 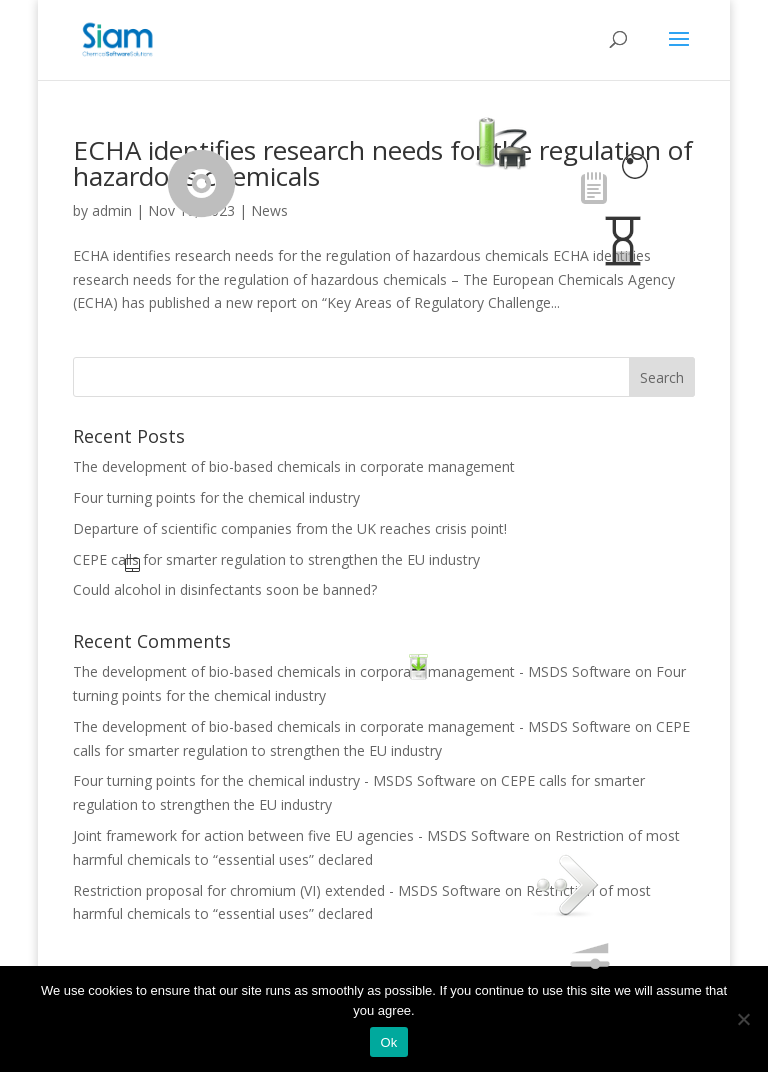 I want to click on open text editor application, so click(x=593, y=188).